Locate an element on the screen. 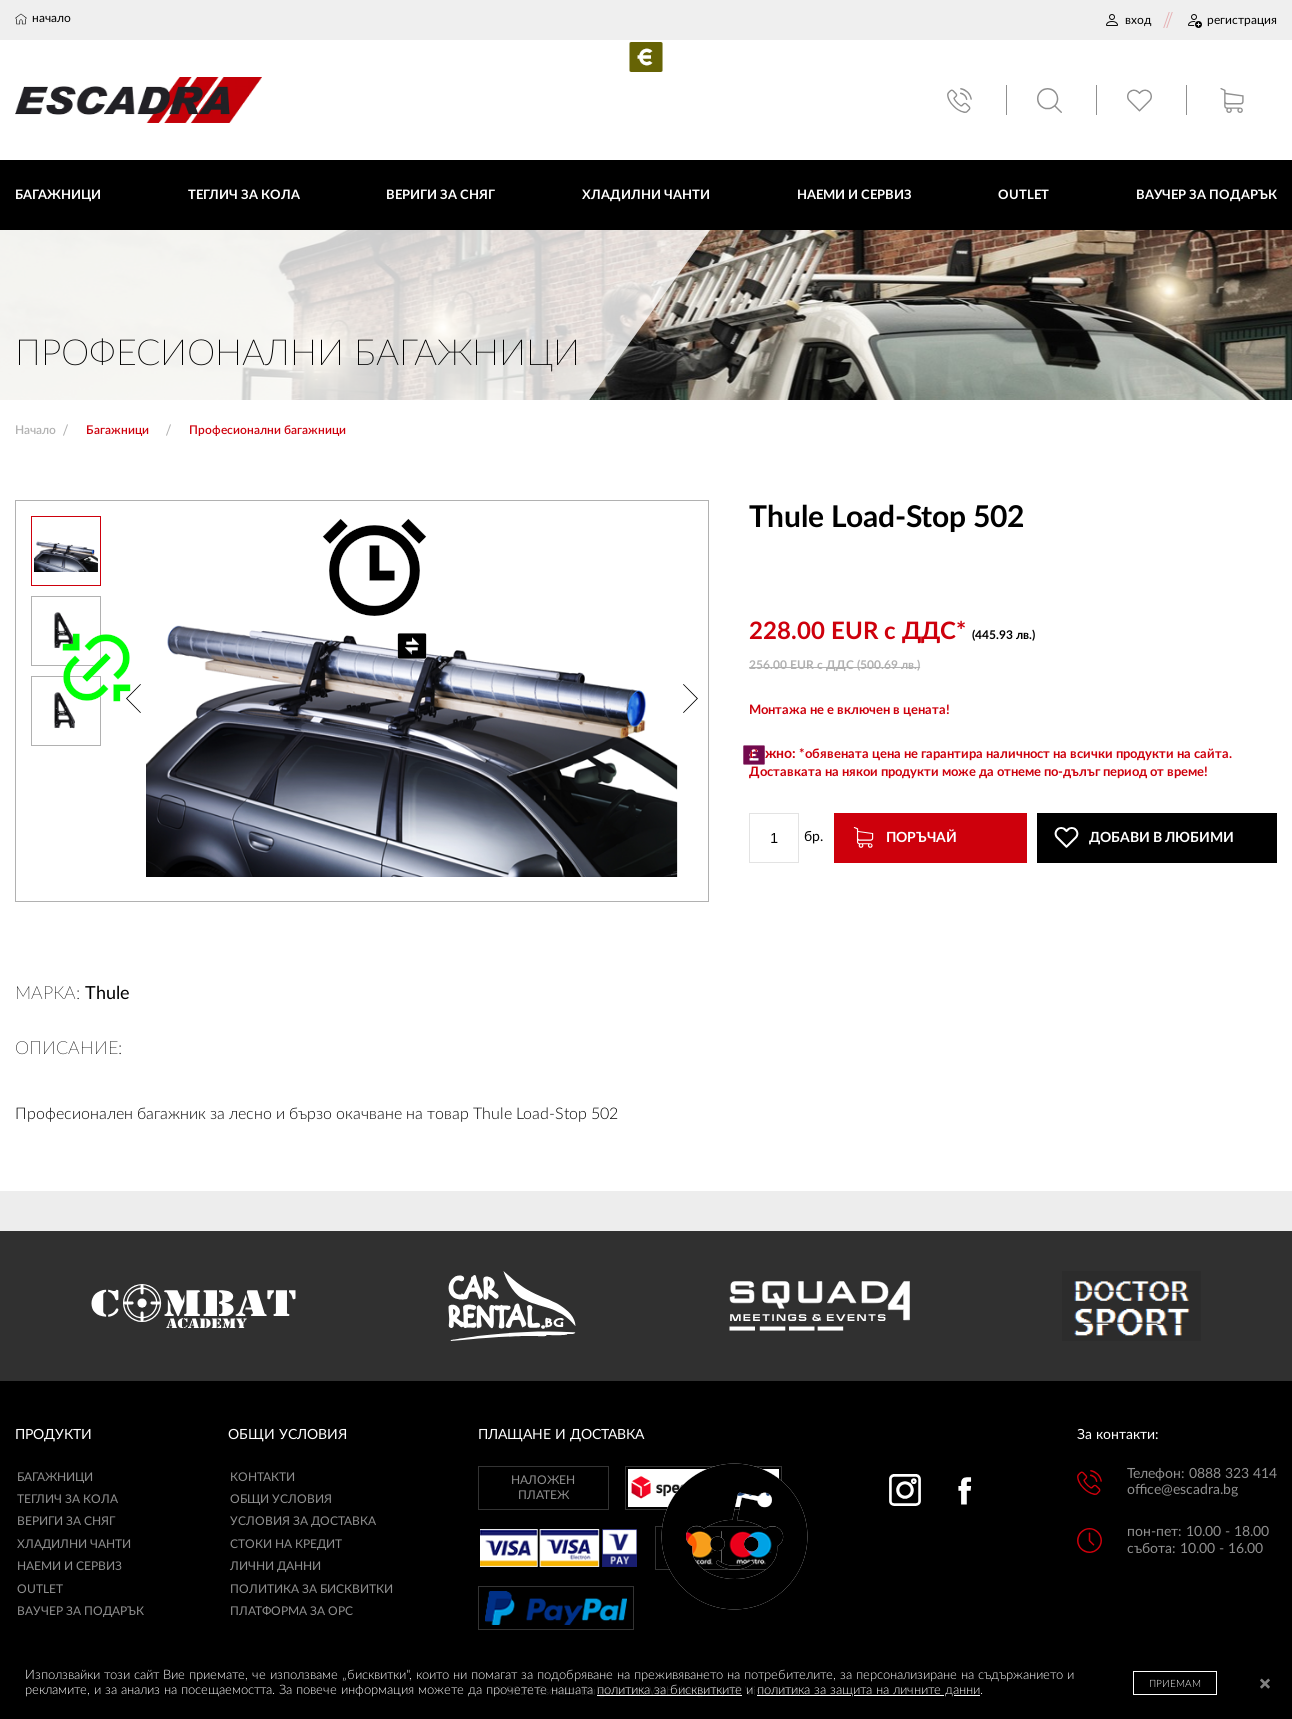 The image size is (1292, 1719). access British pound currency settings is located at coordinates (754, 755).